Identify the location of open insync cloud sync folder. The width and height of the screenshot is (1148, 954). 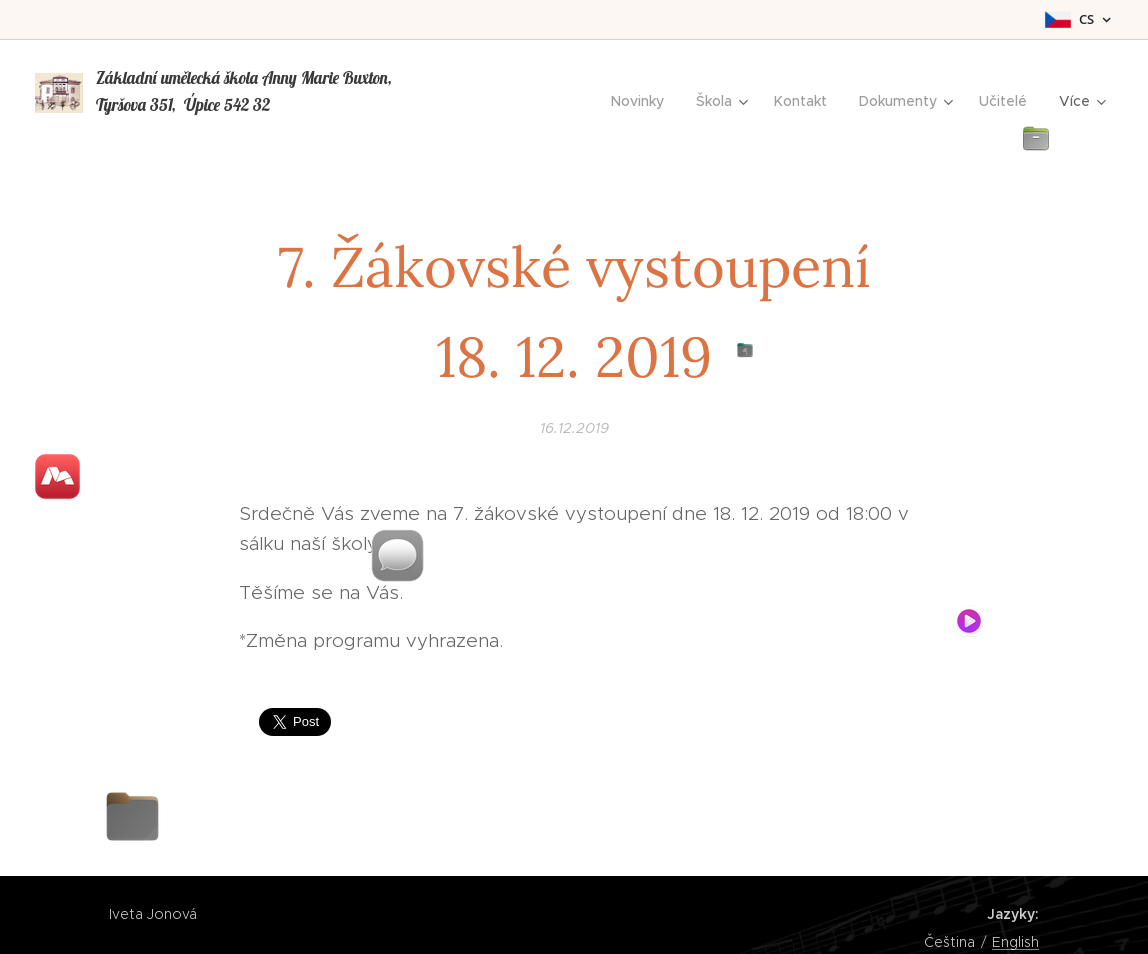
(745, 350).